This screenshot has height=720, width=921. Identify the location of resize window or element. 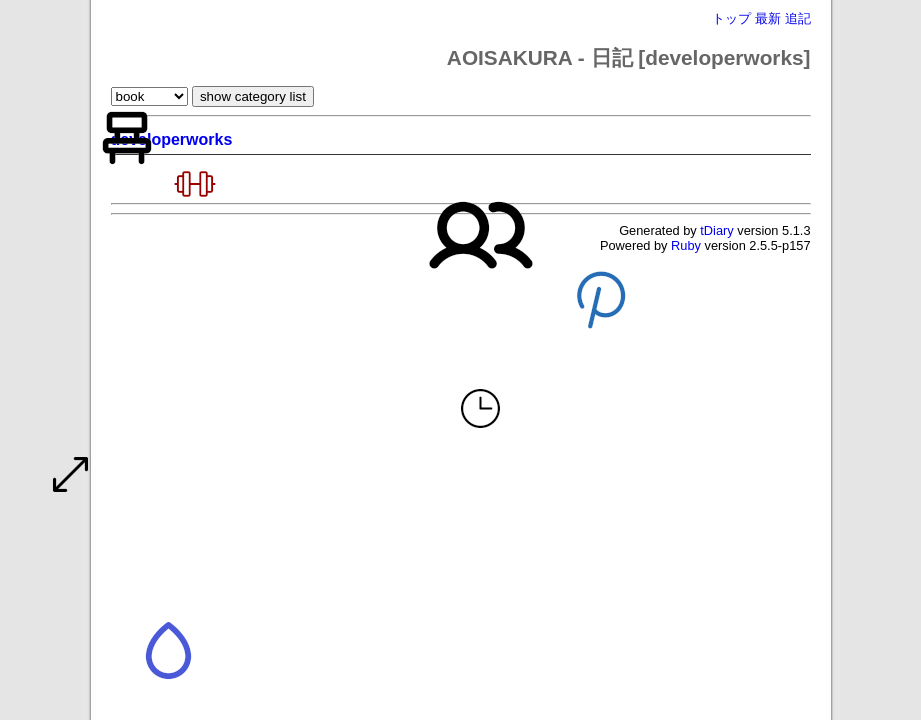
(70, 474).